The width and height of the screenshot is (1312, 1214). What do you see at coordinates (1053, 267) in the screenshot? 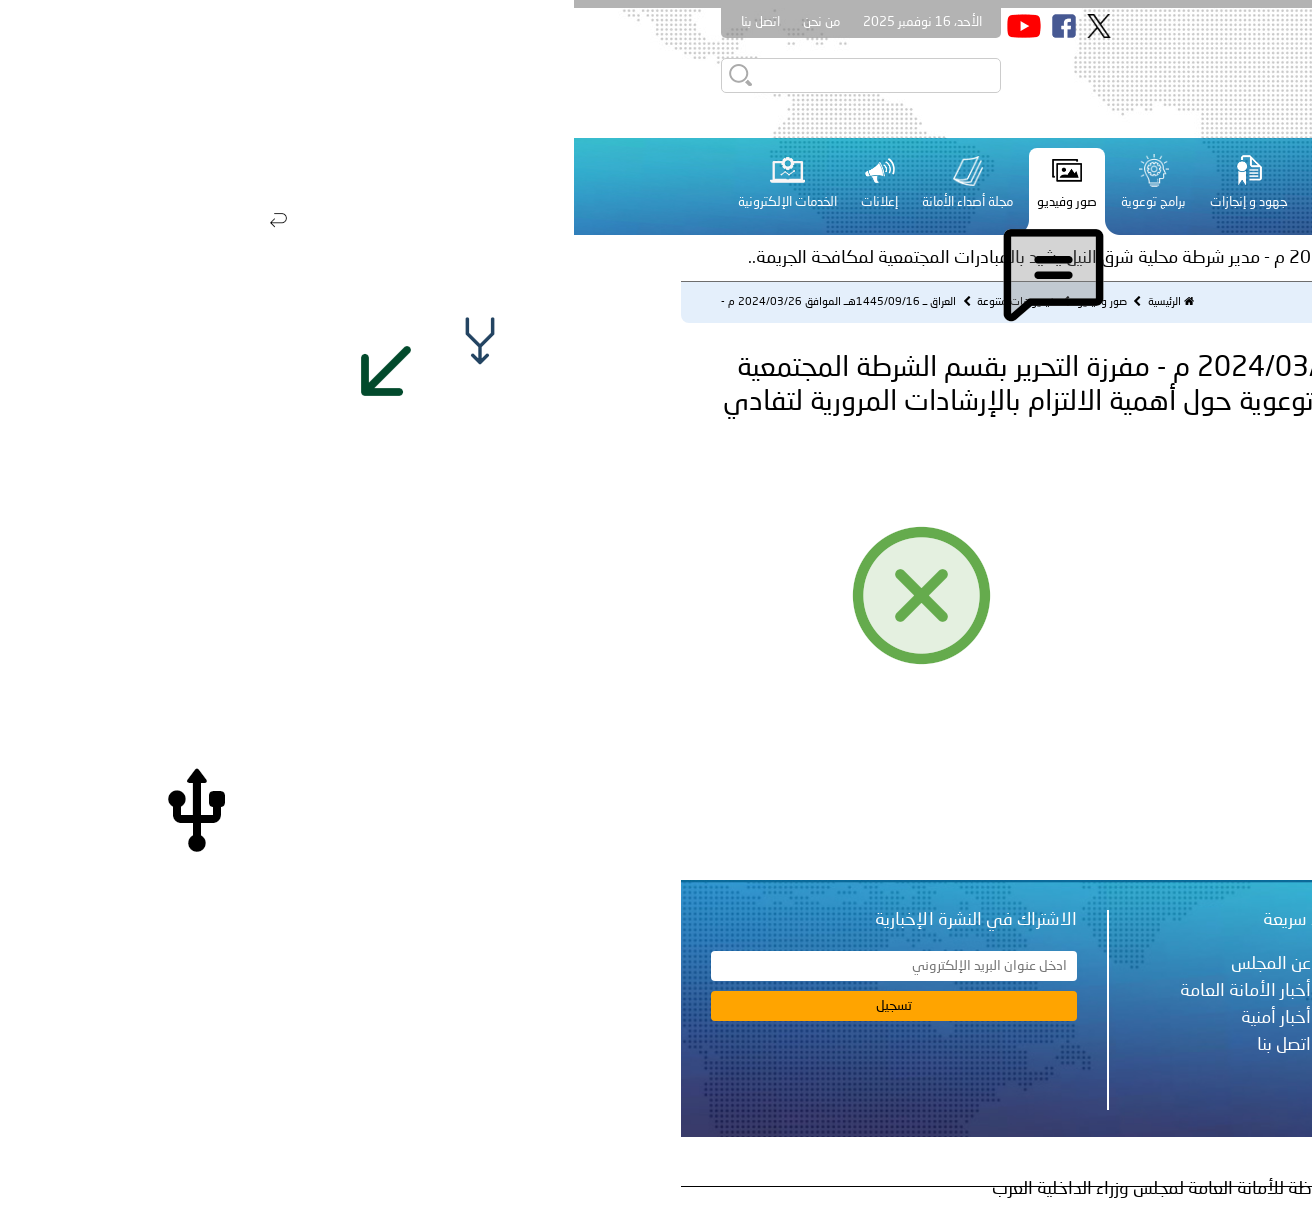
I see `open chat or messaging` at bounding box center [1053, 267].